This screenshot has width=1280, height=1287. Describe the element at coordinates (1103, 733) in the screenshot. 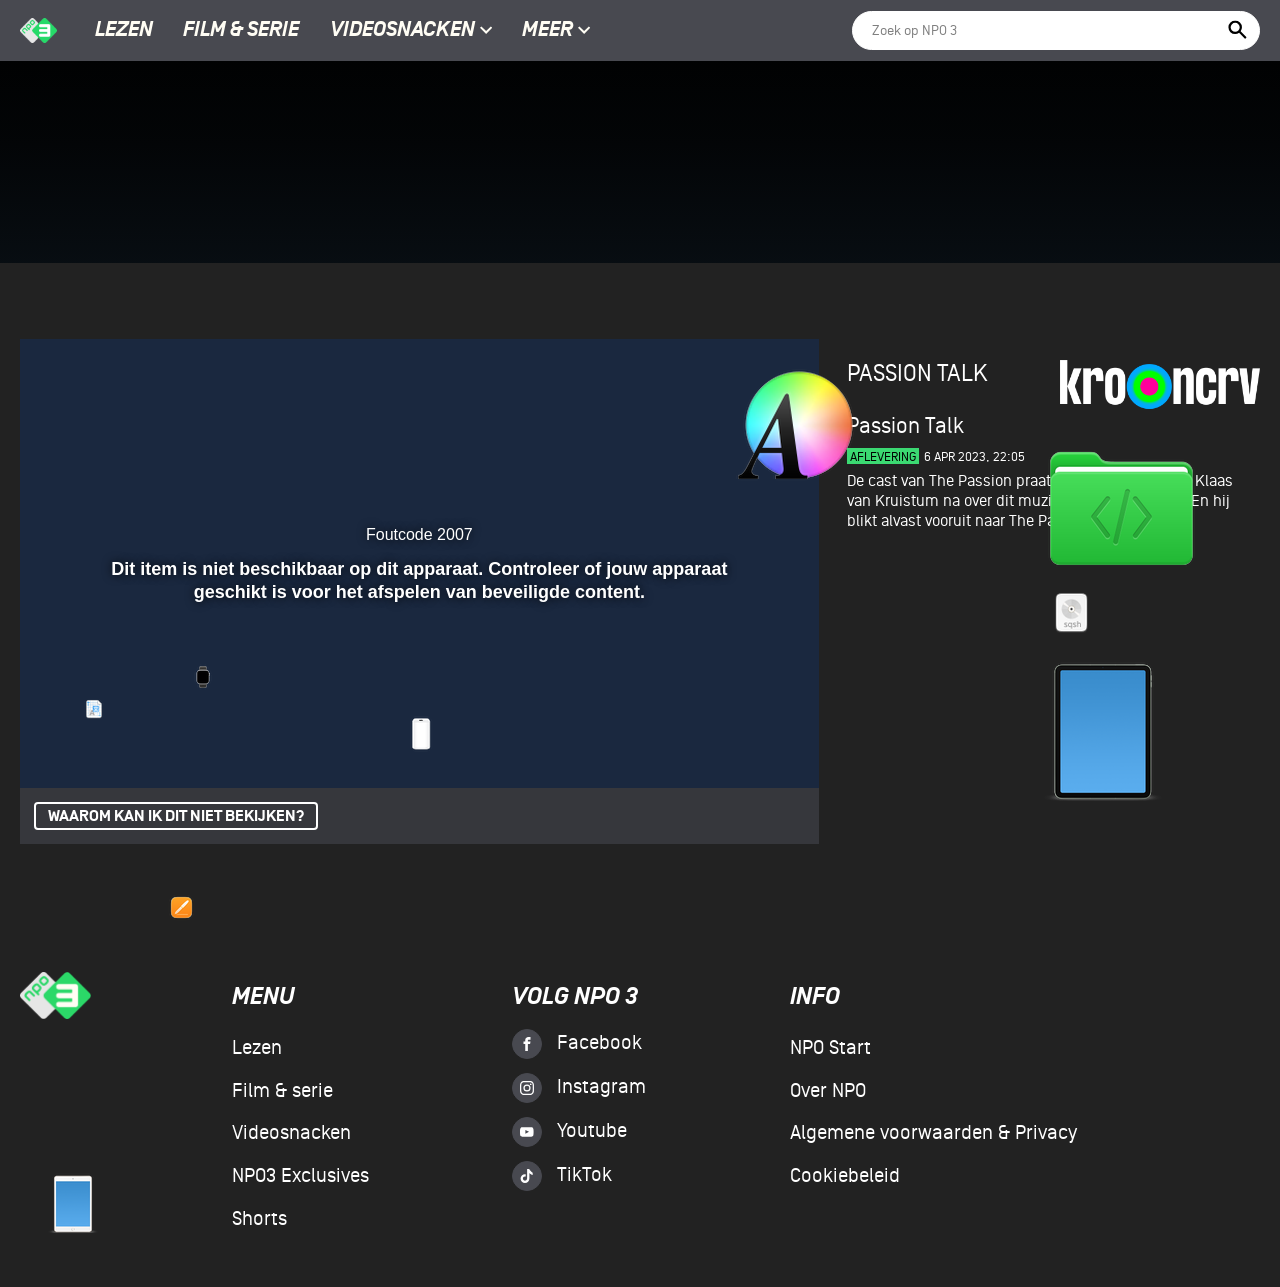

I see `iPad Air device icon` at that location.